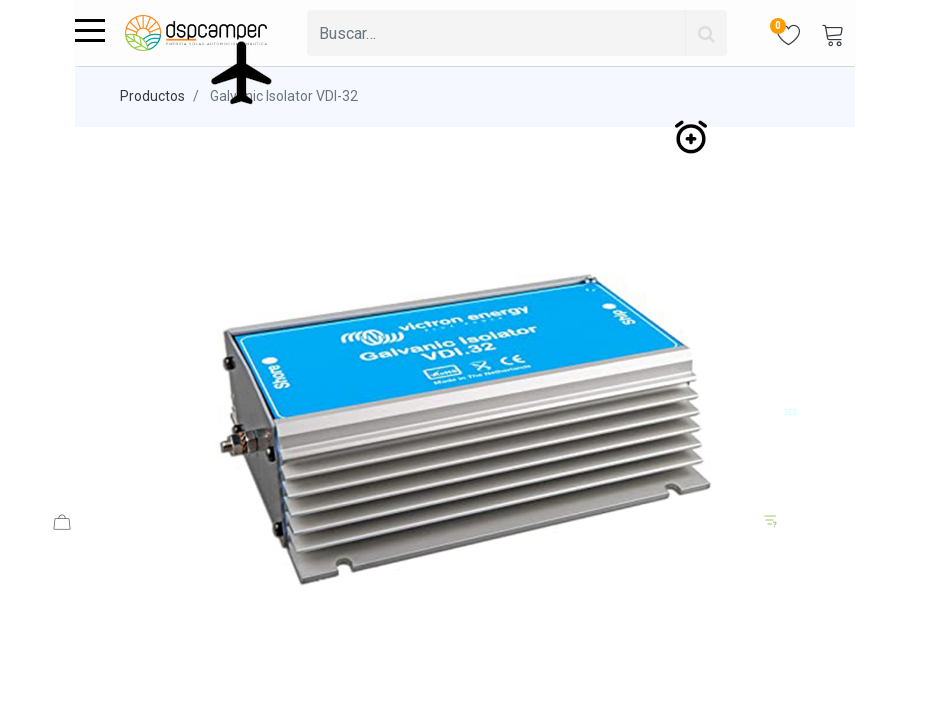 This screenshot has height=720, width=929. What do you see at coordinates (770, 520) in the screenshot?
I see `filter settings need attention or review` at bounding box center [770, 520].